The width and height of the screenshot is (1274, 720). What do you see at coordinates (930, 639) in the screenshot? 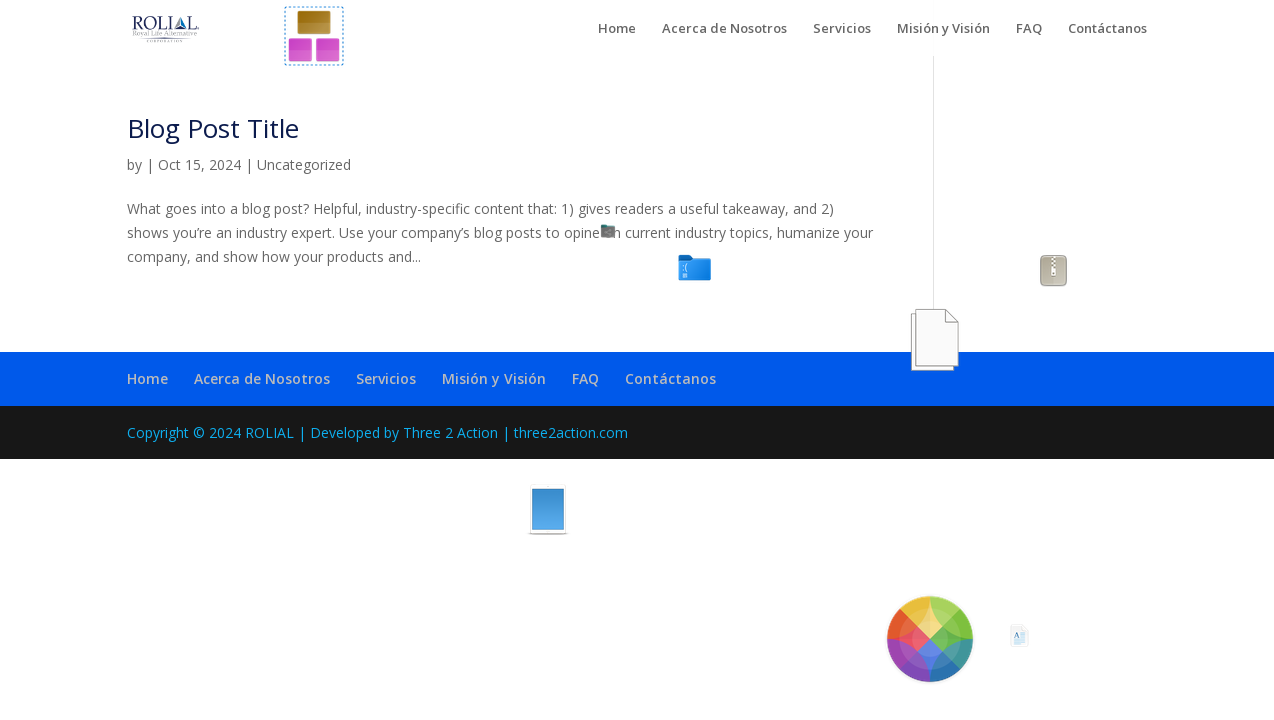
I see `open color picker tool` at bounding box center [930, 639].